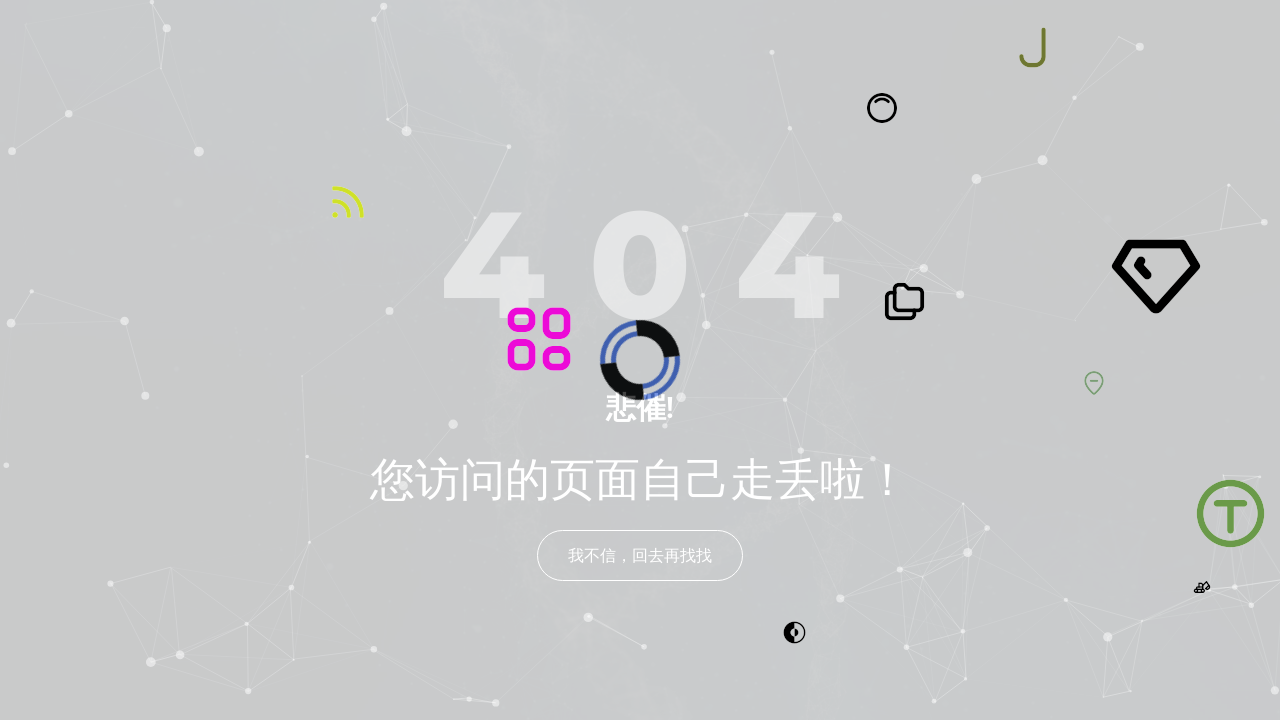 The height and width of the screenshot is (720, 1280). What do you see at coordinates (539, 339) in the screenshot?
I see `switch to grid view layout` at bounding box center [539, 339].